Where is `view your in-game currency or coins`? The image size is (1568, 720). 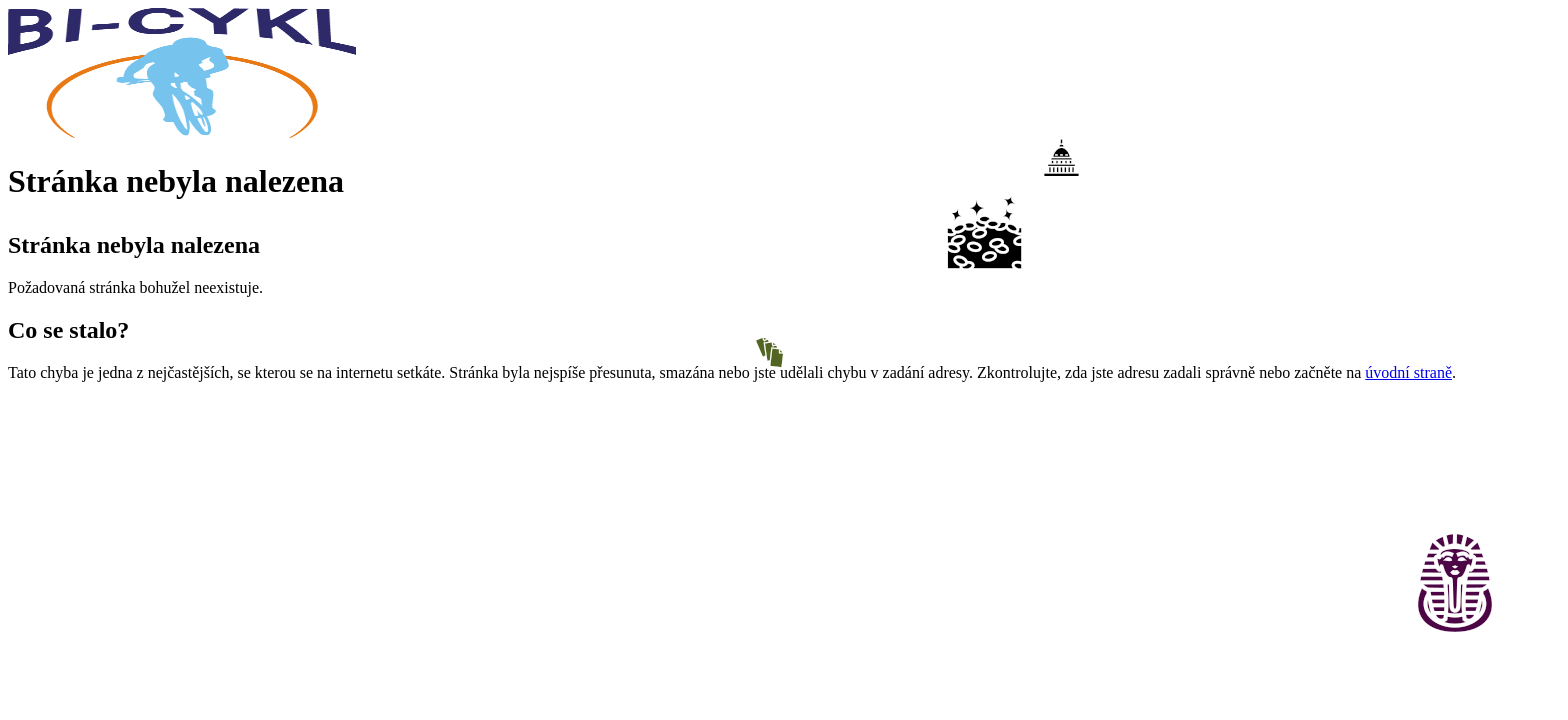
view your in-game currency or coins is located at coordinates (984, 232).